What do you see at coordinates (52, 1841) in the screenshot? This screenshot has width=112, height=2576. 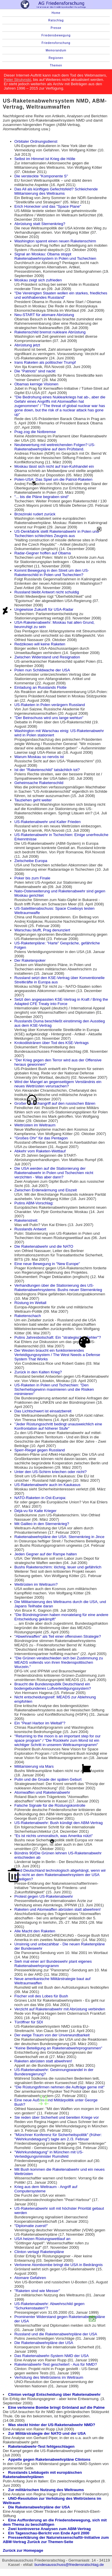 I see `select oceania or australia/pacific region` at bounding box center [52, 1841].